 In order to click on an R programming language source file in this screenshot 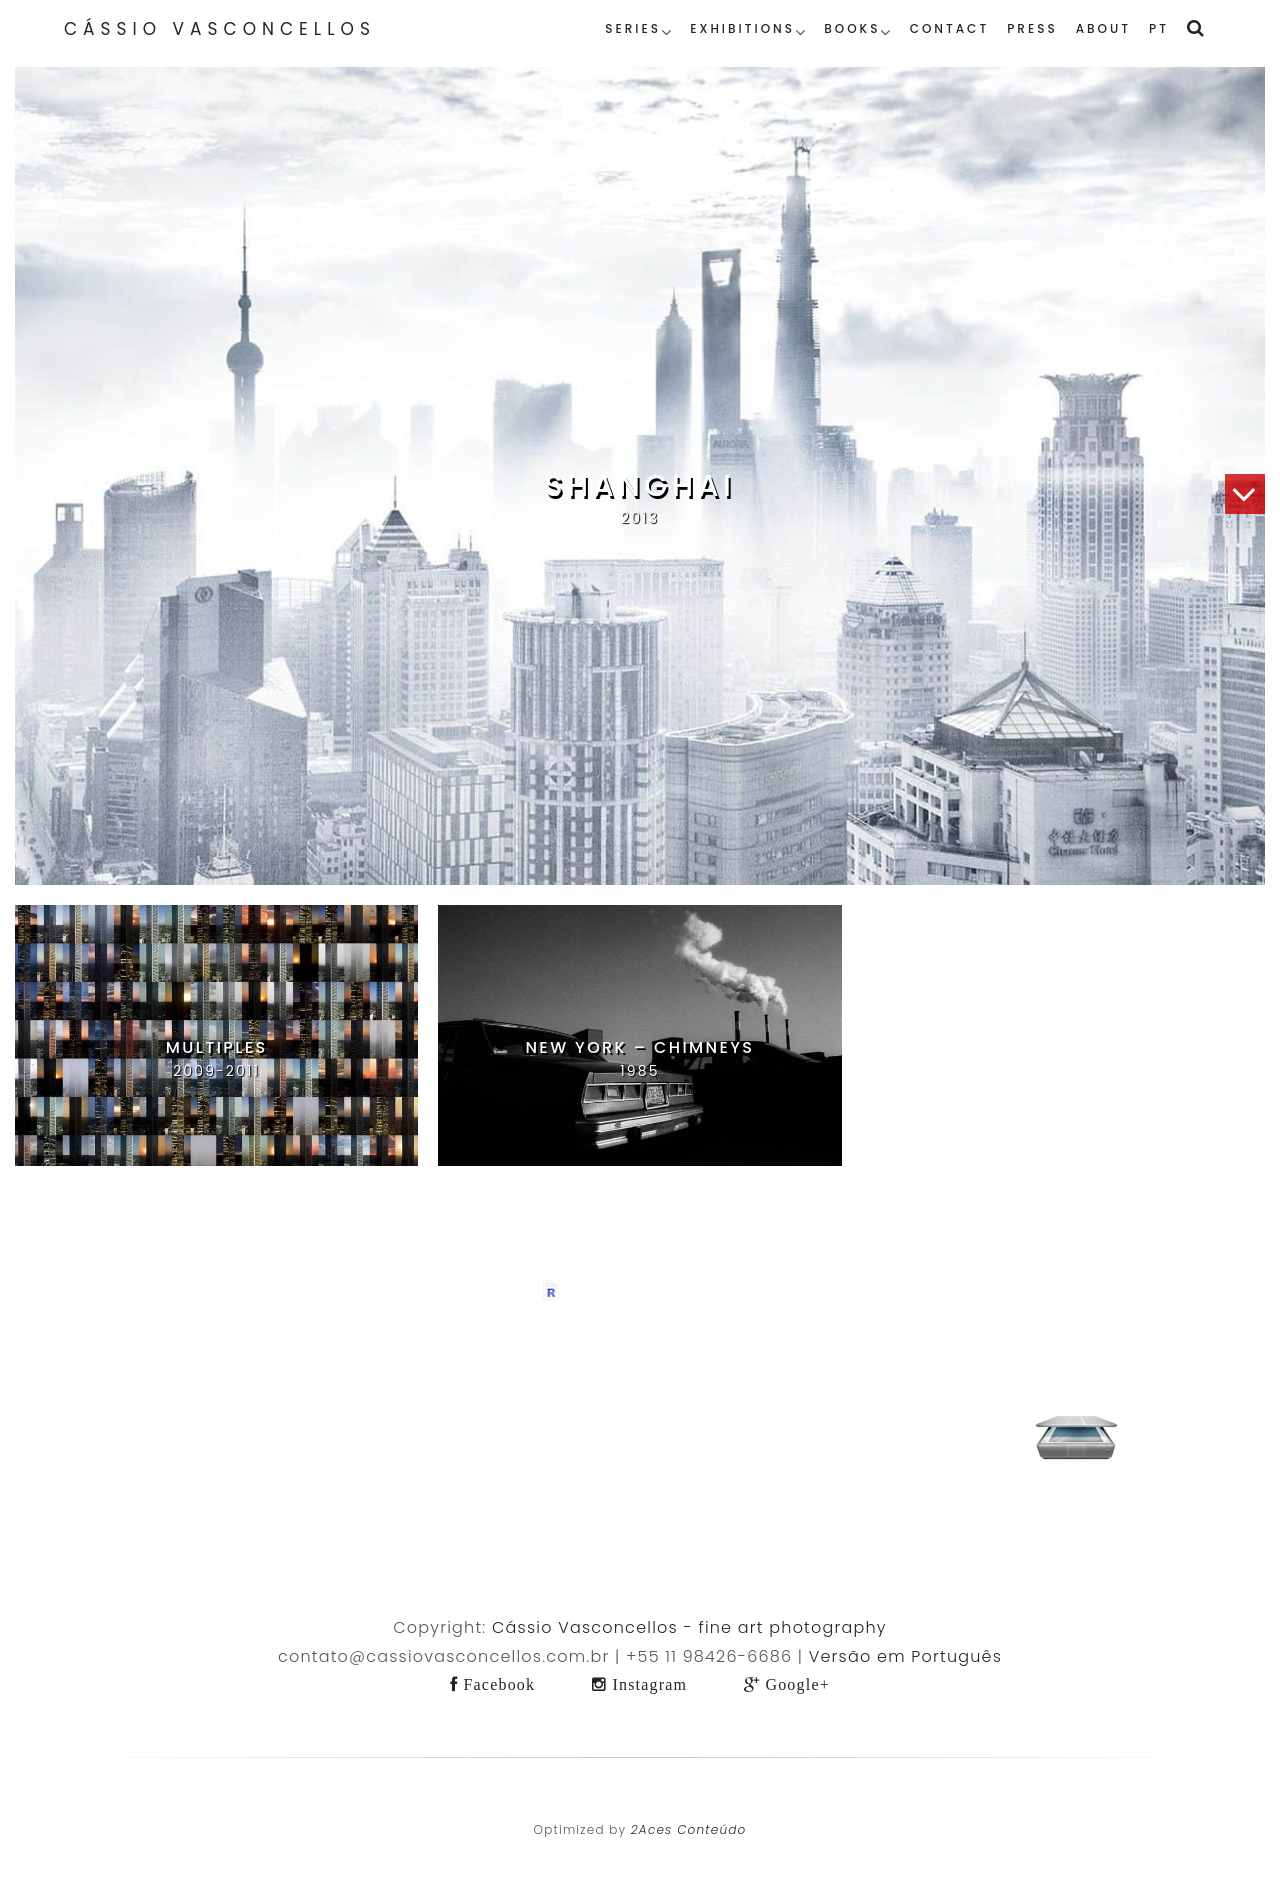, I will do `click(551, 1290)`.